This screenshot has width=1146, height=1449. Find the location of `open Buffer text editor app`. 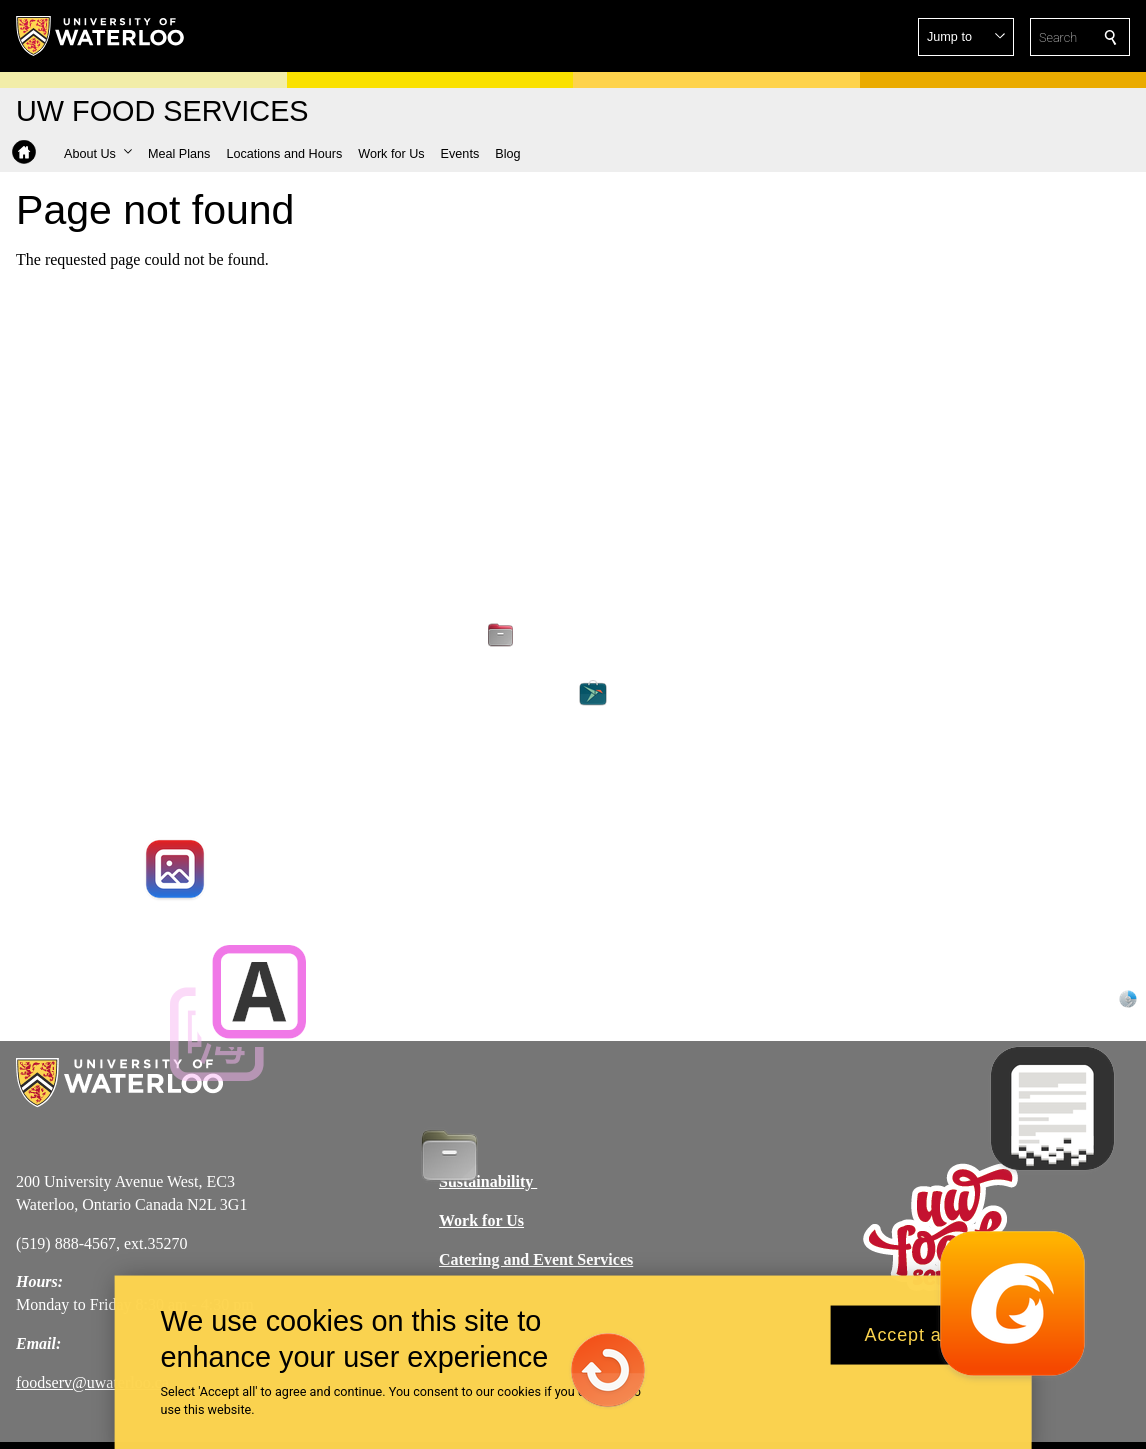

open Buffer text editor app is located at coordinates (1052, 1108).